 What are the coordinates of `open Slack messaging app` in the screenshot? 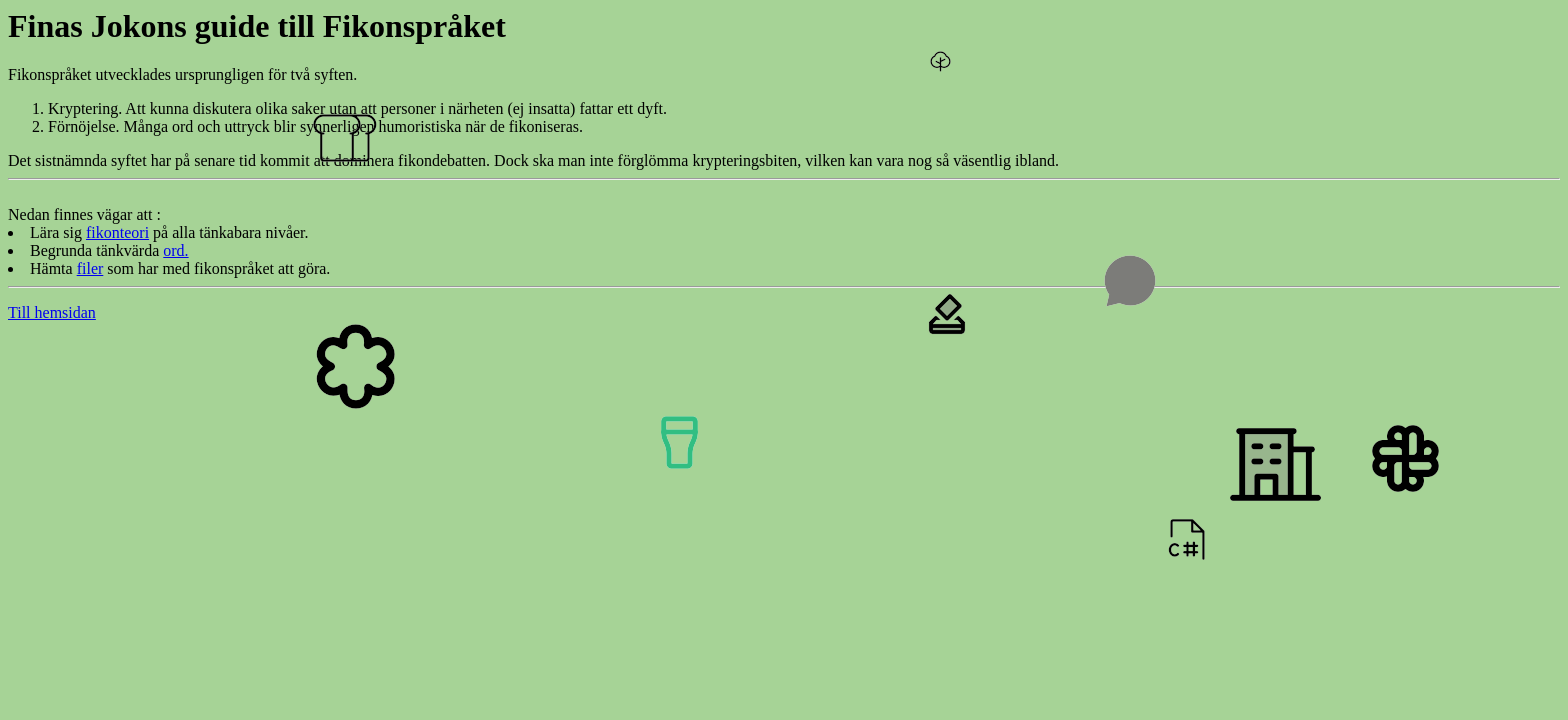 It's located at (1405, 458).